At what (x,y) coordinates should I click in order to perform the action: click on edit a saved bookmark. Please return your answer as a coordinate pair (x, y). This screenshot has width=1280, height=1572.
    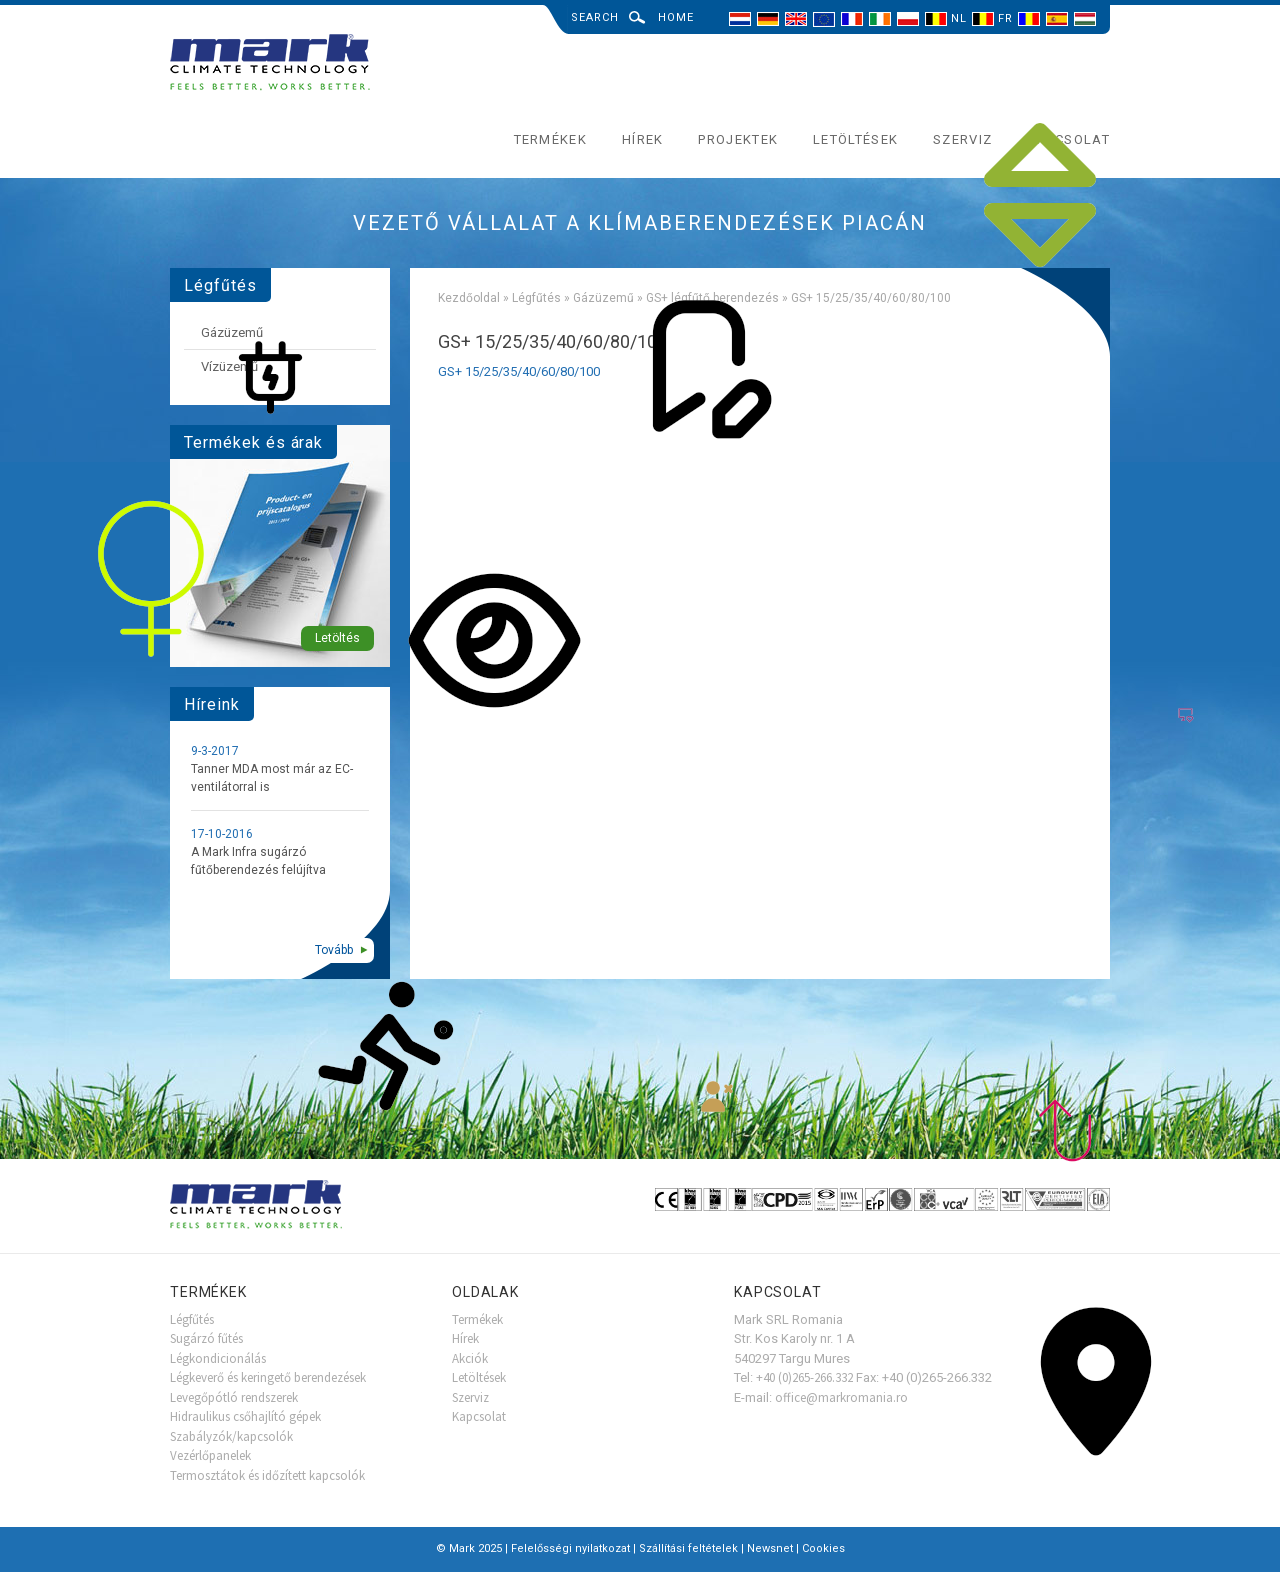
    Looking at the image, I should click on (699, 366).